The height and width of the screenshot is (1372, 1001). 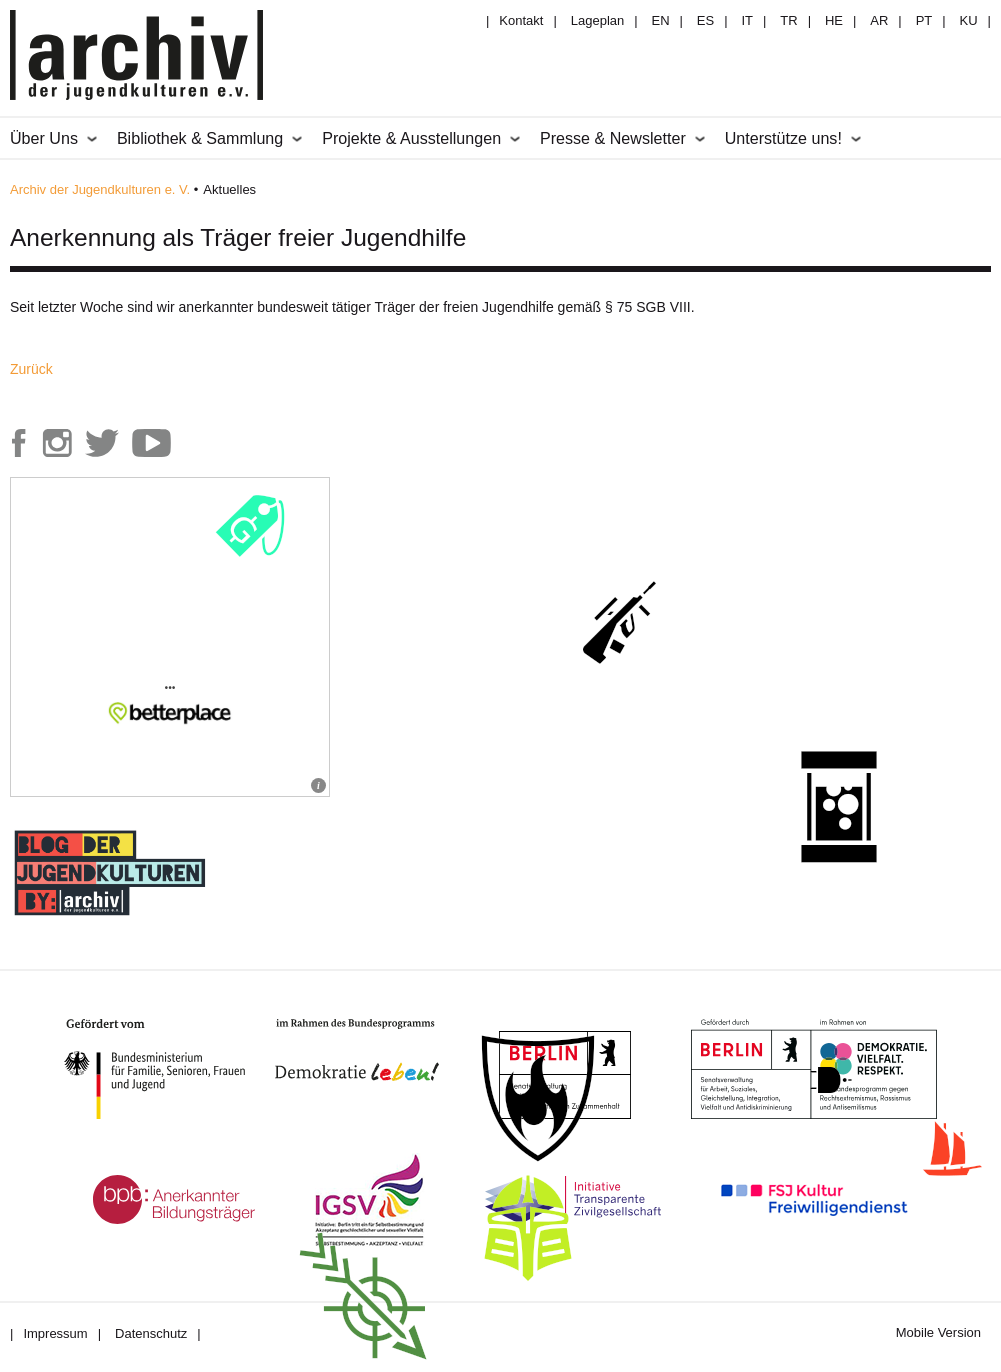 What do you see at coordinates (831, 1080) in the screenshot?
I see `represents a NAND logic gate in a circuit diagram` at bounding box center [831, 1080].